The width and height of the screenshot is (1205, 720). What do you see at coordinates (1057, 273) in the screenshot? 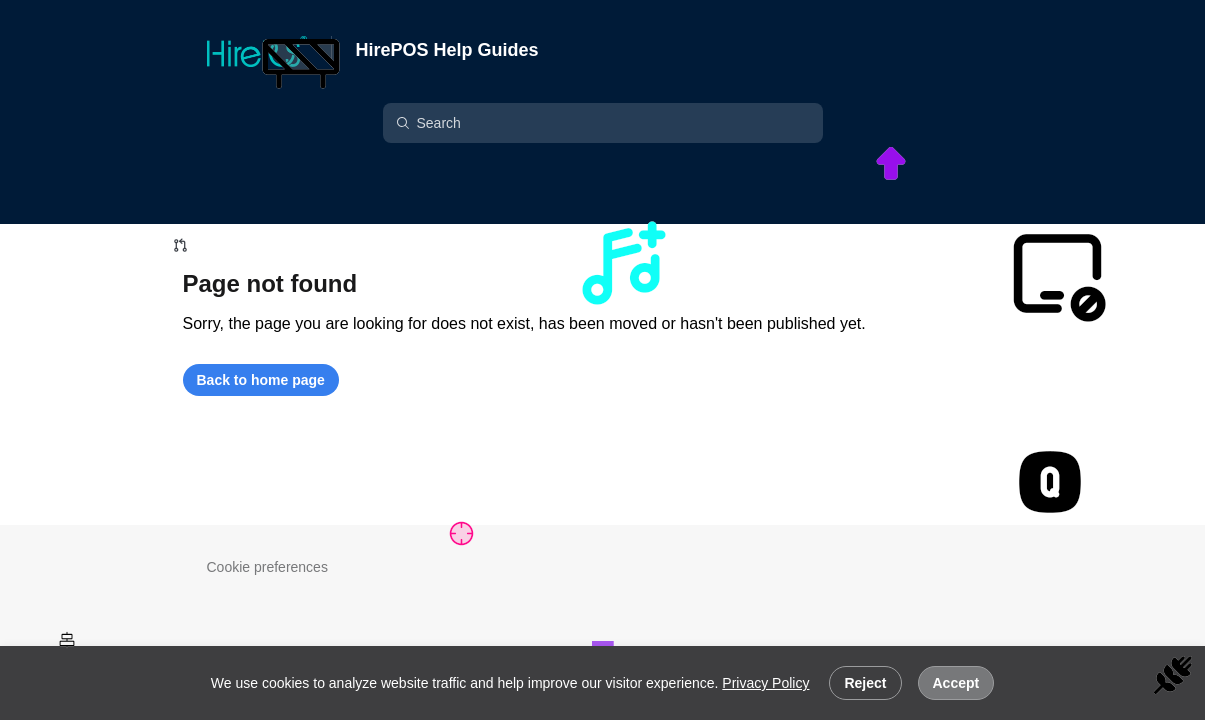
I see `disconnect or remove iPad from horizontal display` at bounding box center [1057, 273].